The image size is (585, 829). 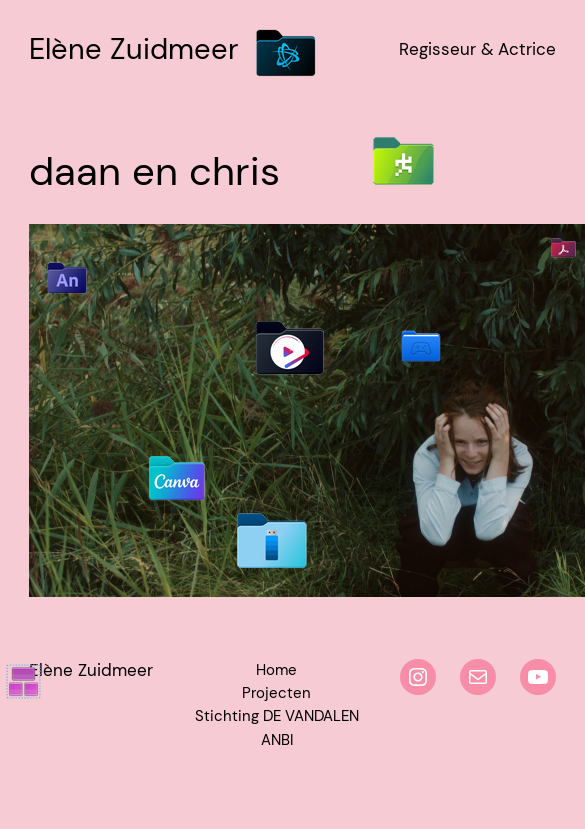 I want to click on open folder containing USB drive files, so click(x=271, y=542).